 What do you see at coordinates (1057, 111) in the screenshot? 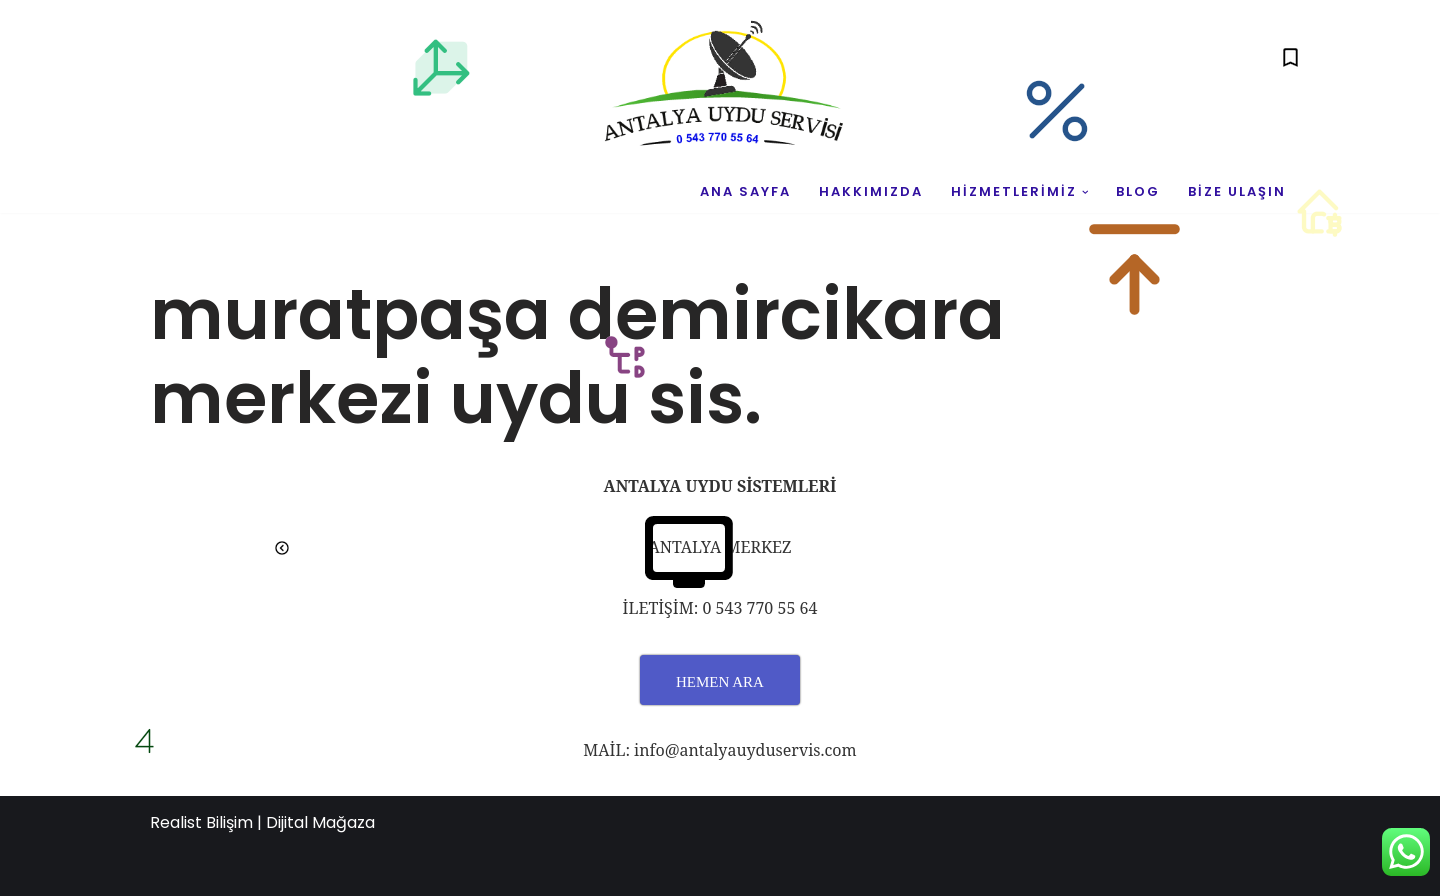
I see `apply or view a discount` at bounding box center [1057, 111].